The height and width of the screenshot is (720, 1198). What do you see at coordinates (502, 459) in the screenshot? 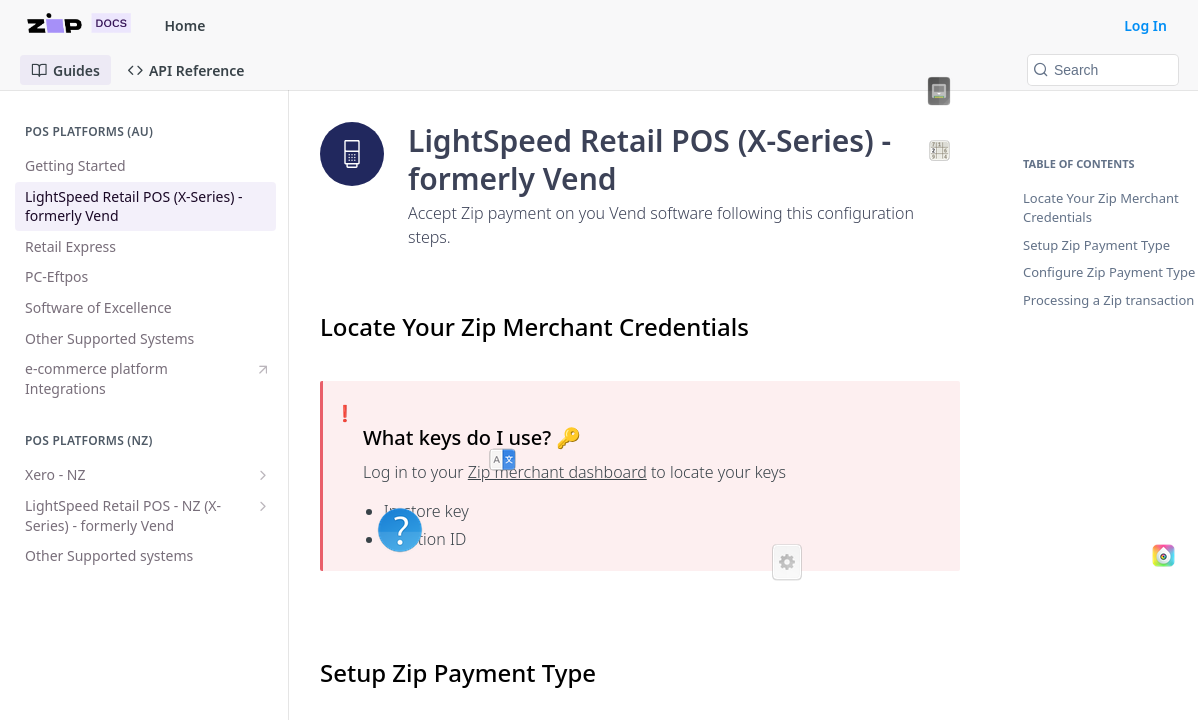
I see `access language and region settings` at bounding box center [502, 459].